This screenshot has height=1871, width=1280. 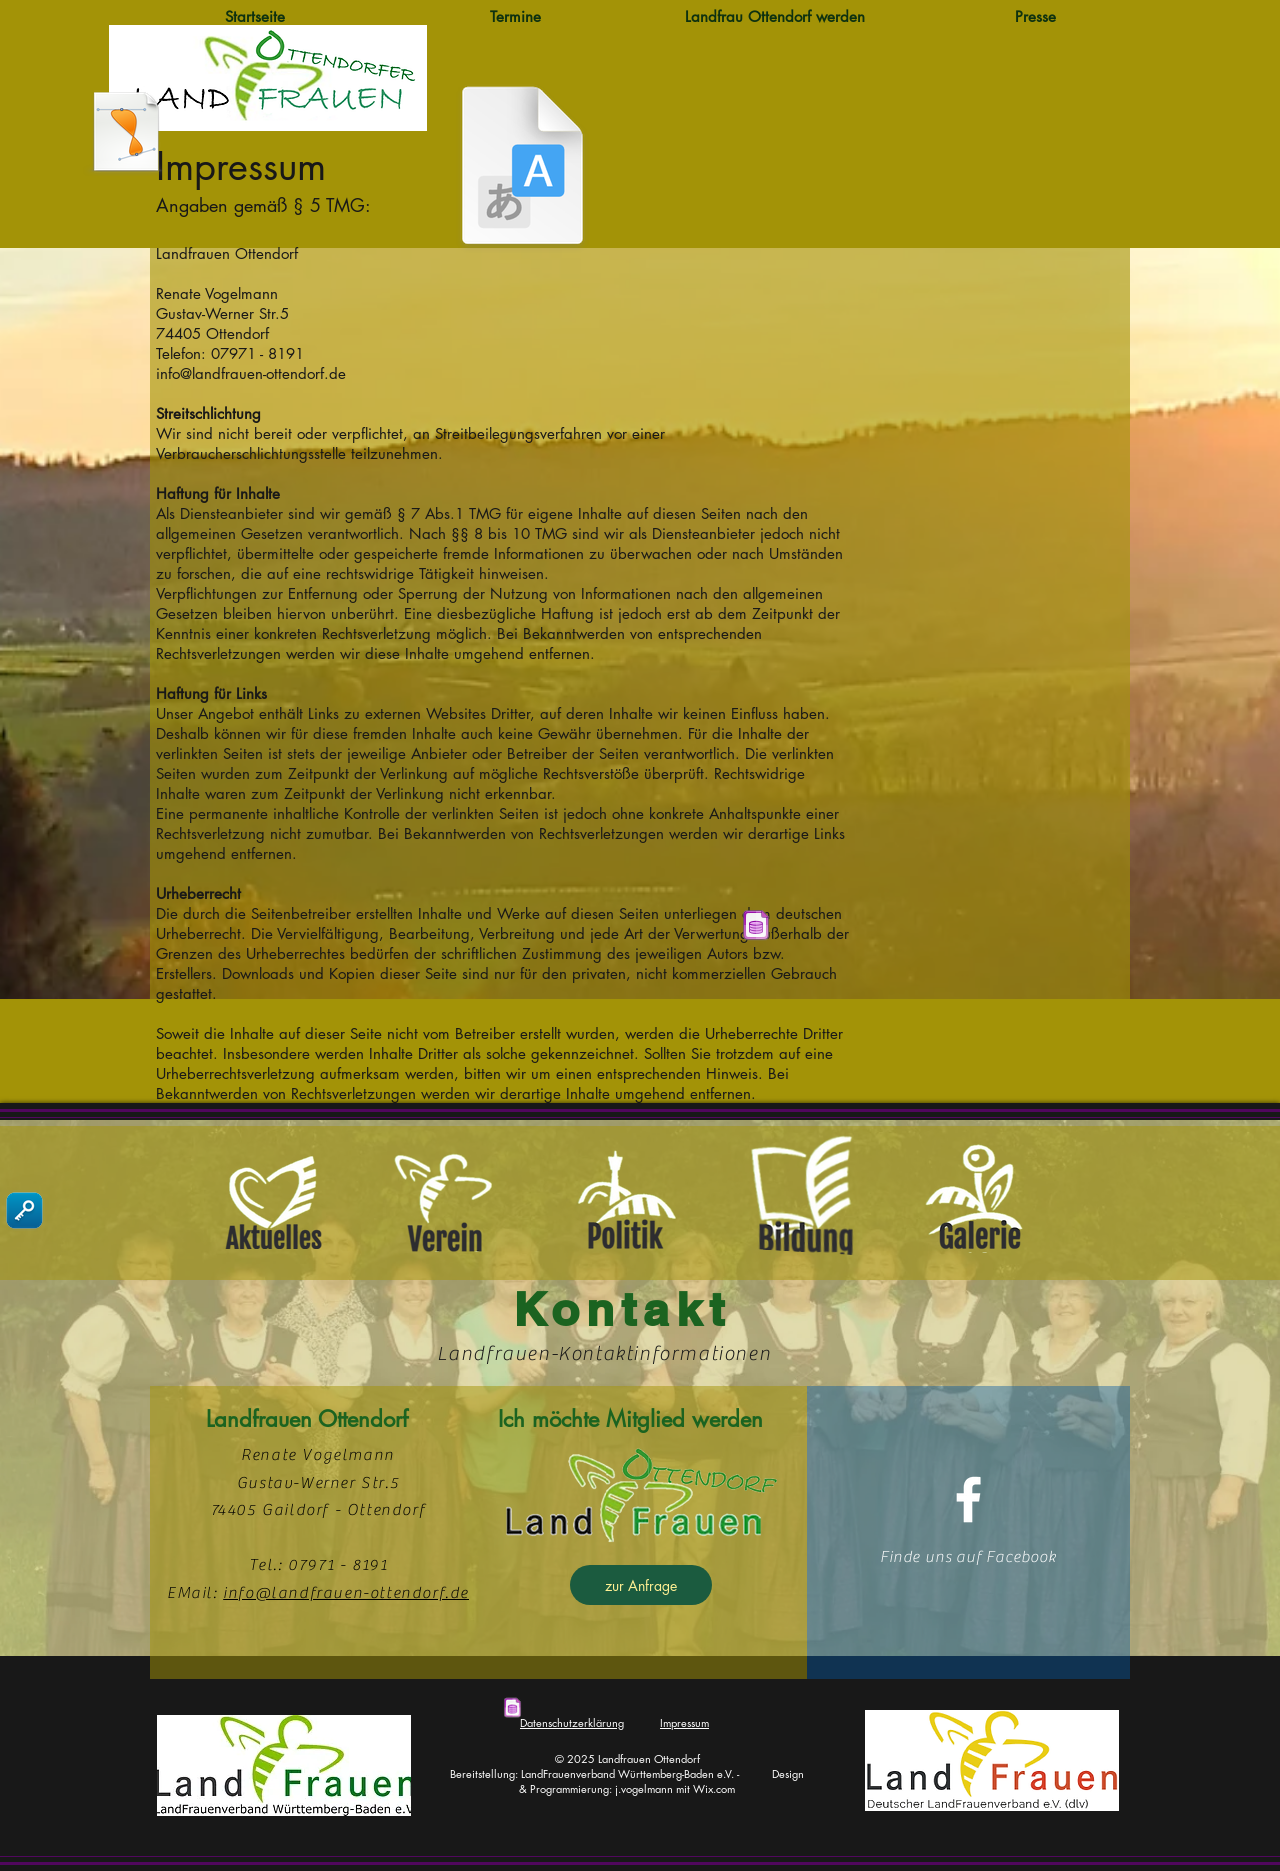 I want to click on open a vector drawing or illustration file, so click(x=127, y=131).